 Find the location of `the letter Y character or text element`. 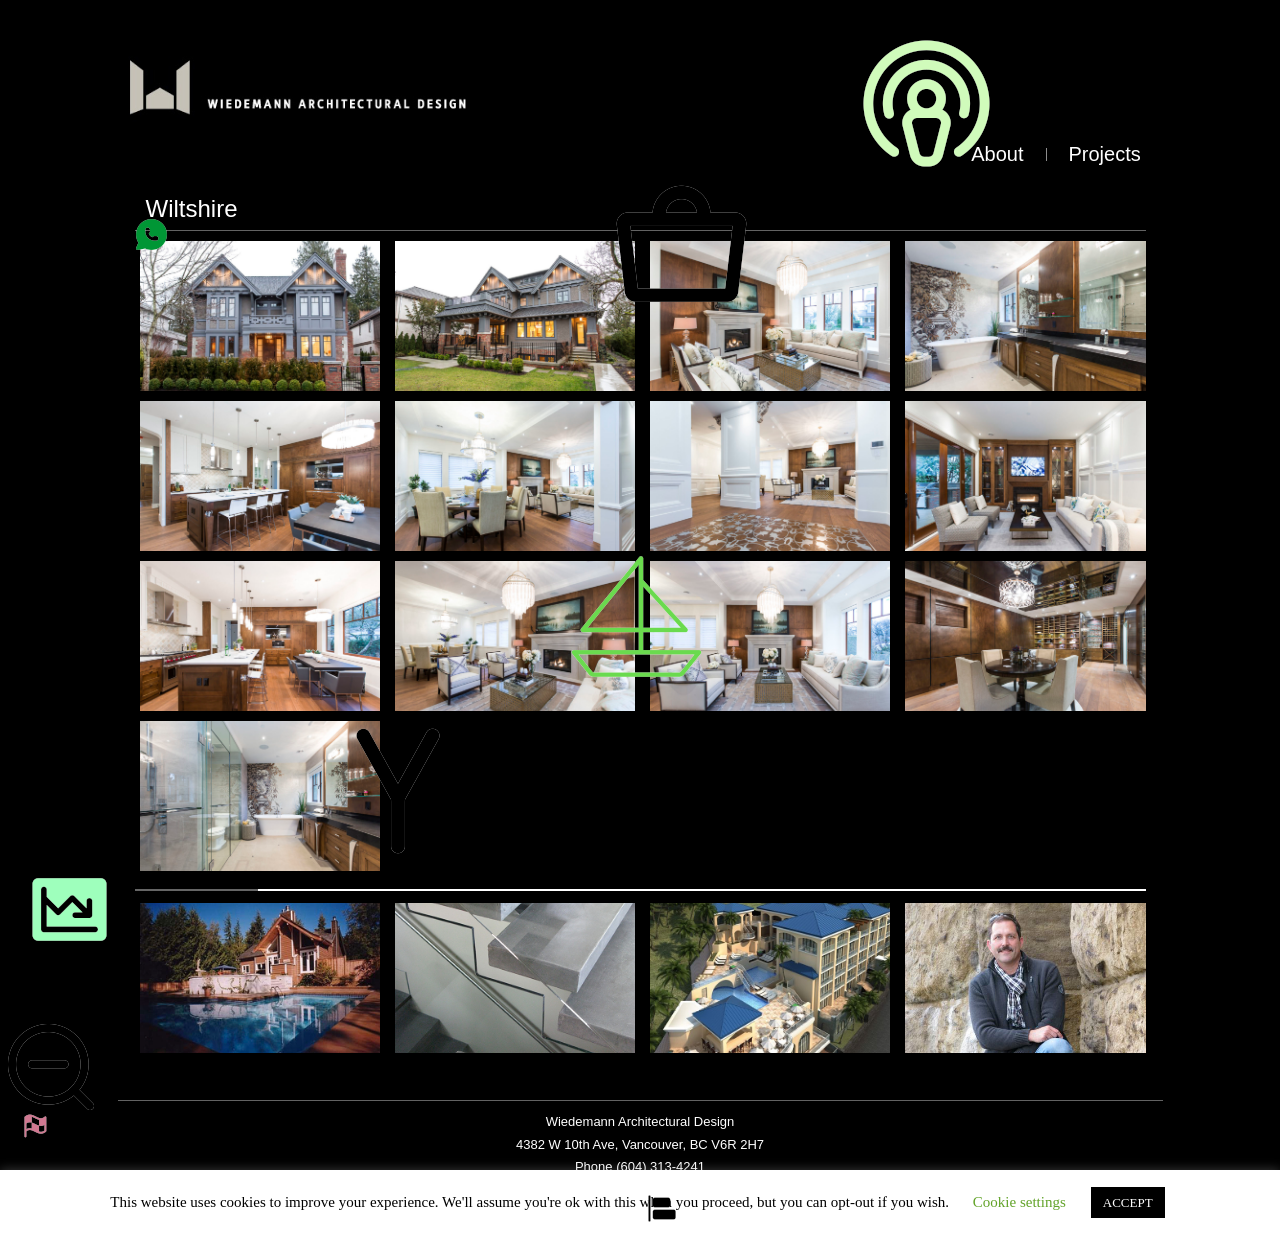

the letter Y character or text element is located at coordinates (398, 791).